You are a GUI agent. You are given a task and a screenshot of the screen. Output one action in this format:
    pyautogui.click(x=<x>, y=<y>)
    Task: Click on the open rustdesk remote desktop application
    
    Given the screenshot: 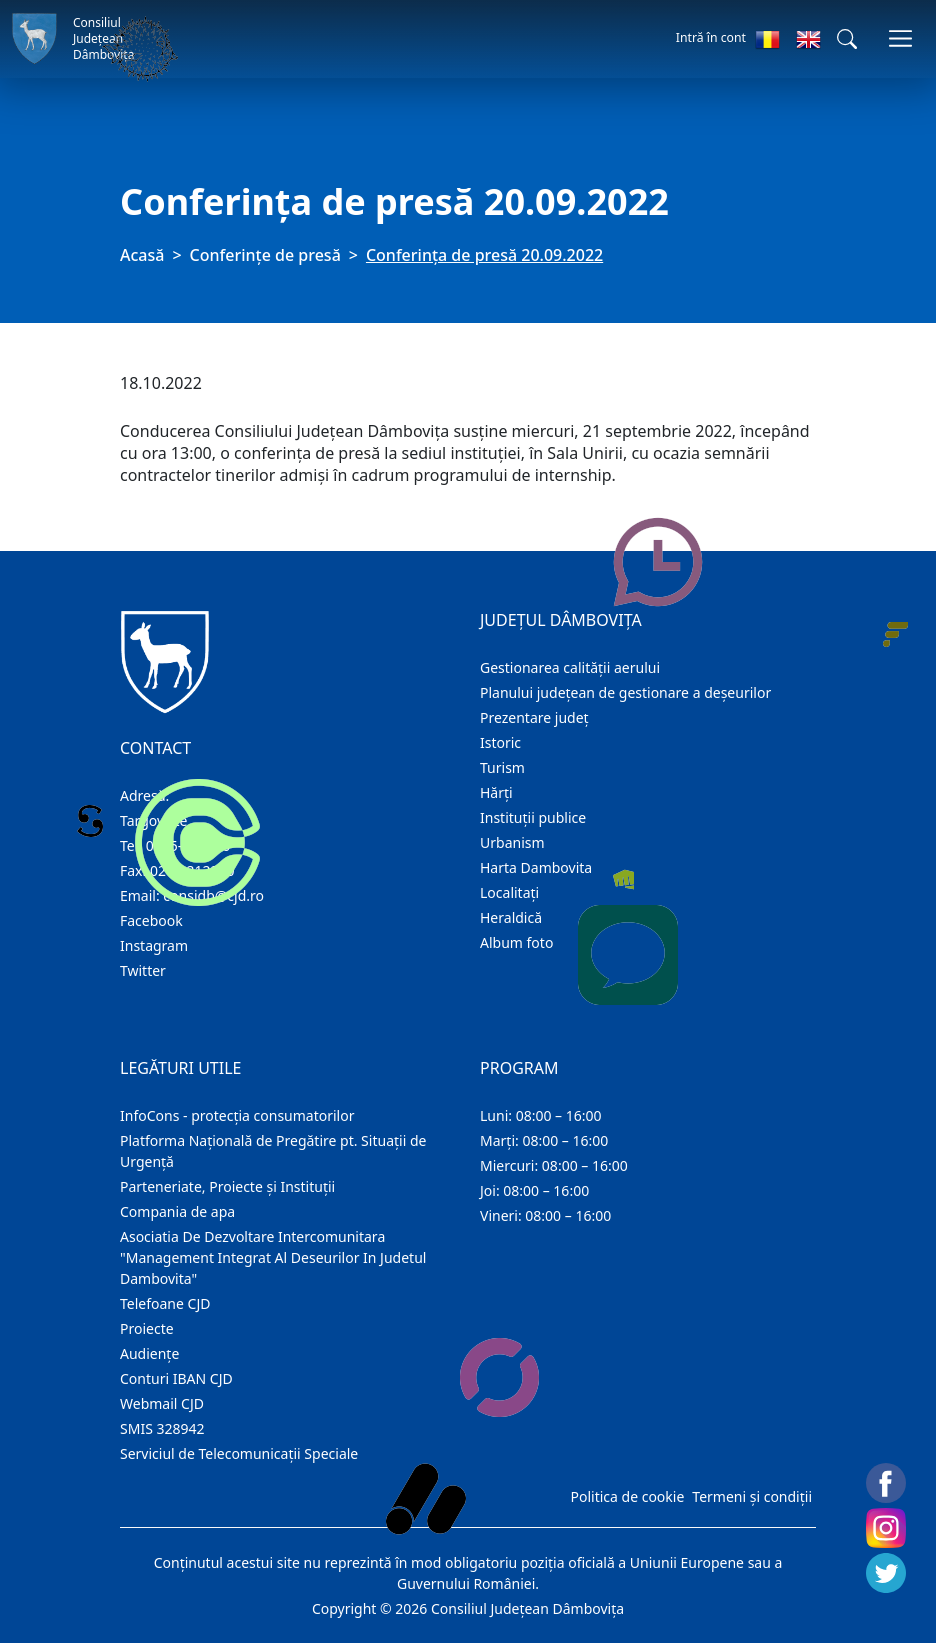 What is the action you would take?
    pyautogui.click(x=499, y=1377)
    